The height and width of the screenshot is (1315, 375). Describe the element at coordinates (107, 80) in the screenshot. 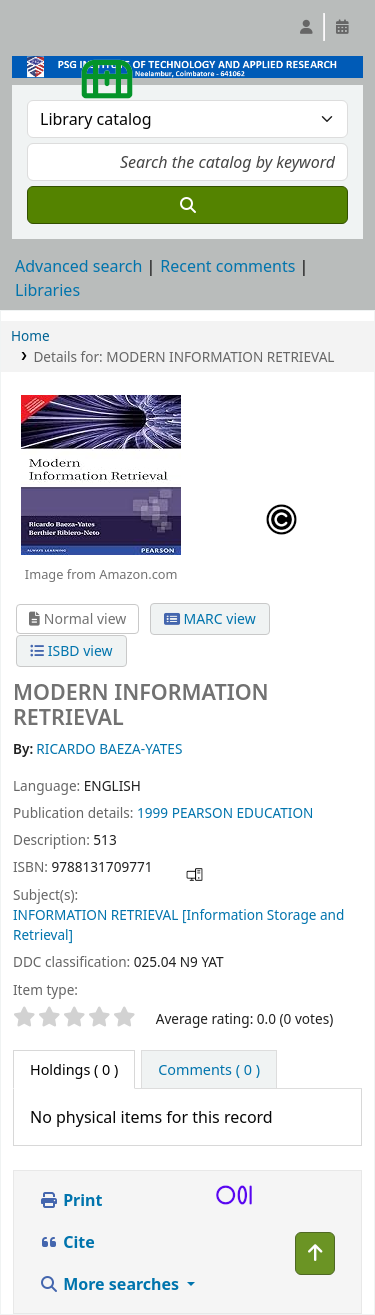

I see `access stored rewards or collectibles` at that location.